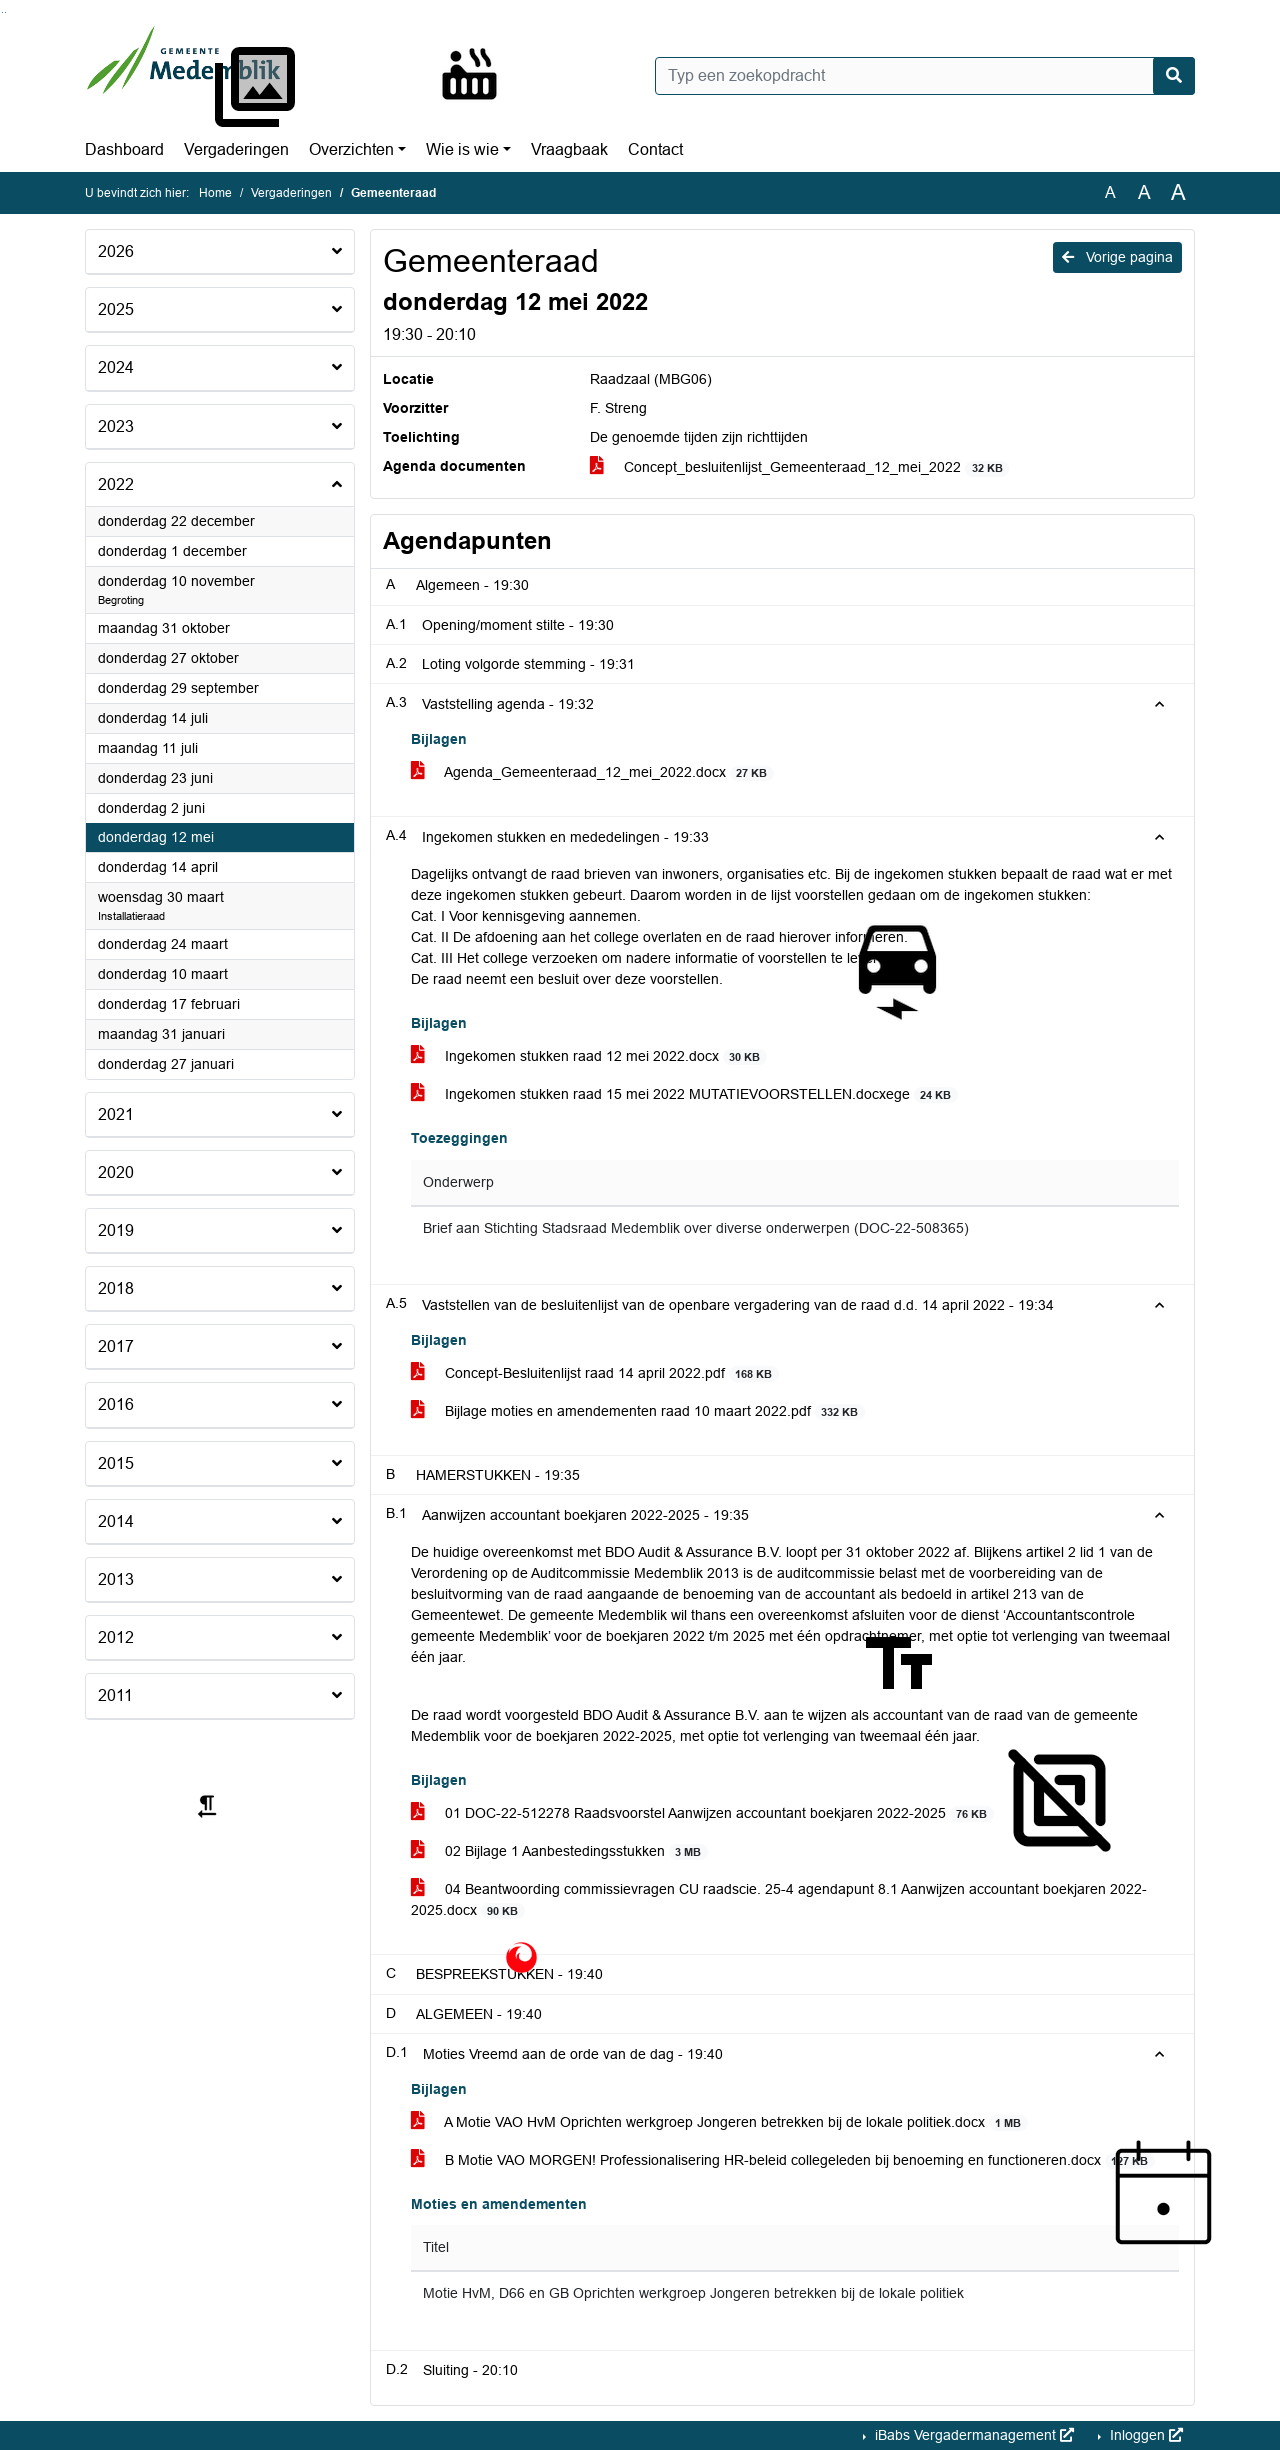 The image size is (1280, 2450). What do you see at coordinates (1059, 1800) in the screenshot?
I see `disable box model view` at bounding box center [1059, 1800].